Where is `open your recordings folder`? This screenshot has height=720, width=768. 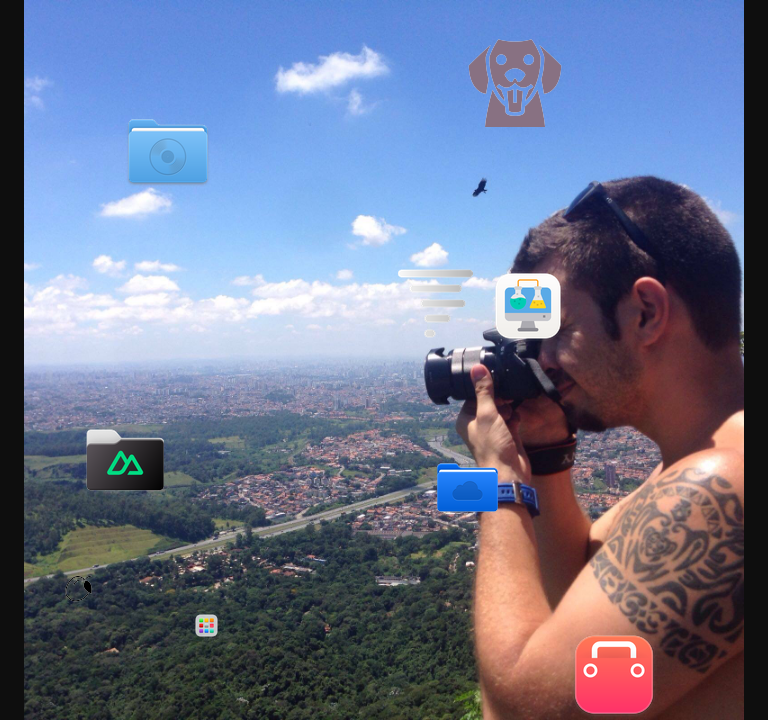
open your recordings folder is located at coordinates (168, 151).